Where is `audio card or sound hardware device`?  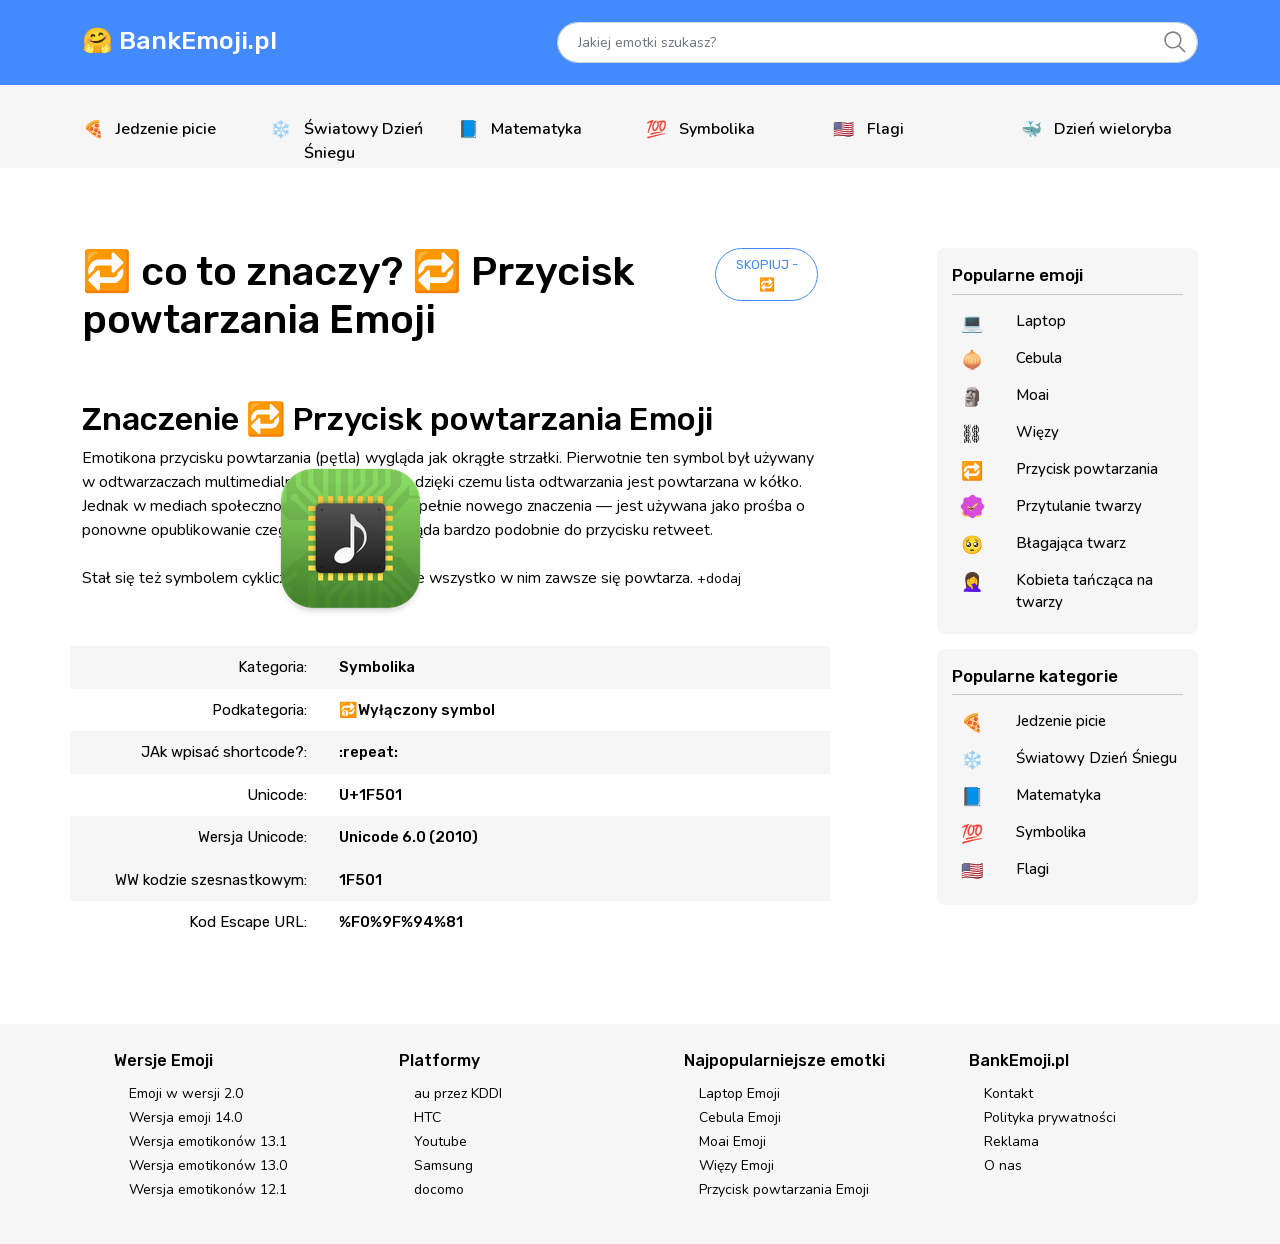 audio card or sound hardware device is located at coordinates (350, 538).